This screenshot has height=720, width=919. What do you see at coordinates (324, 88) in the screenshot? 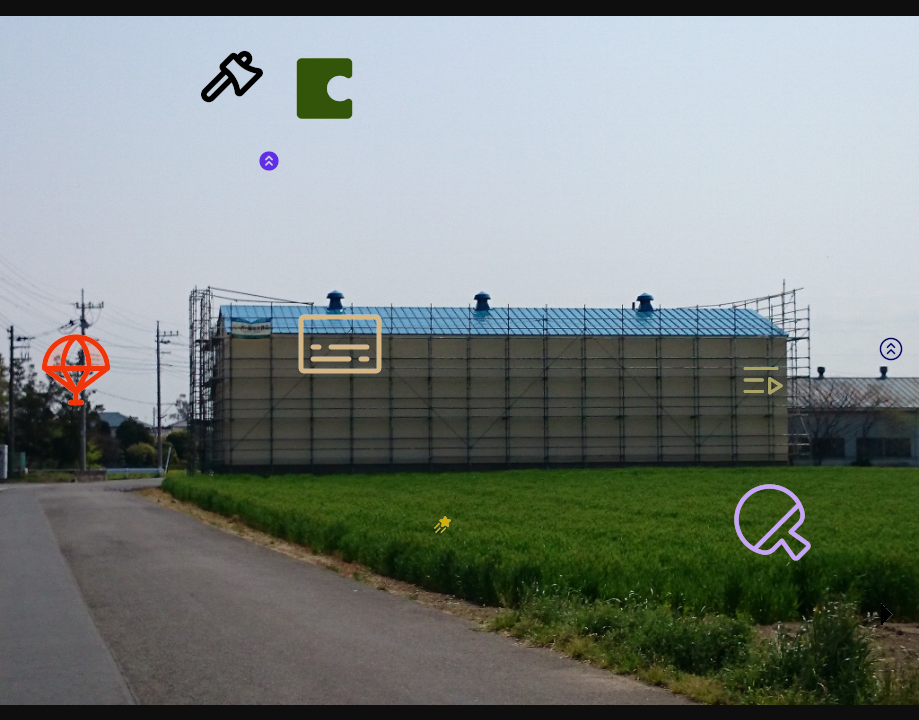
I see `open Coda app` at bounding box center [324, 88].